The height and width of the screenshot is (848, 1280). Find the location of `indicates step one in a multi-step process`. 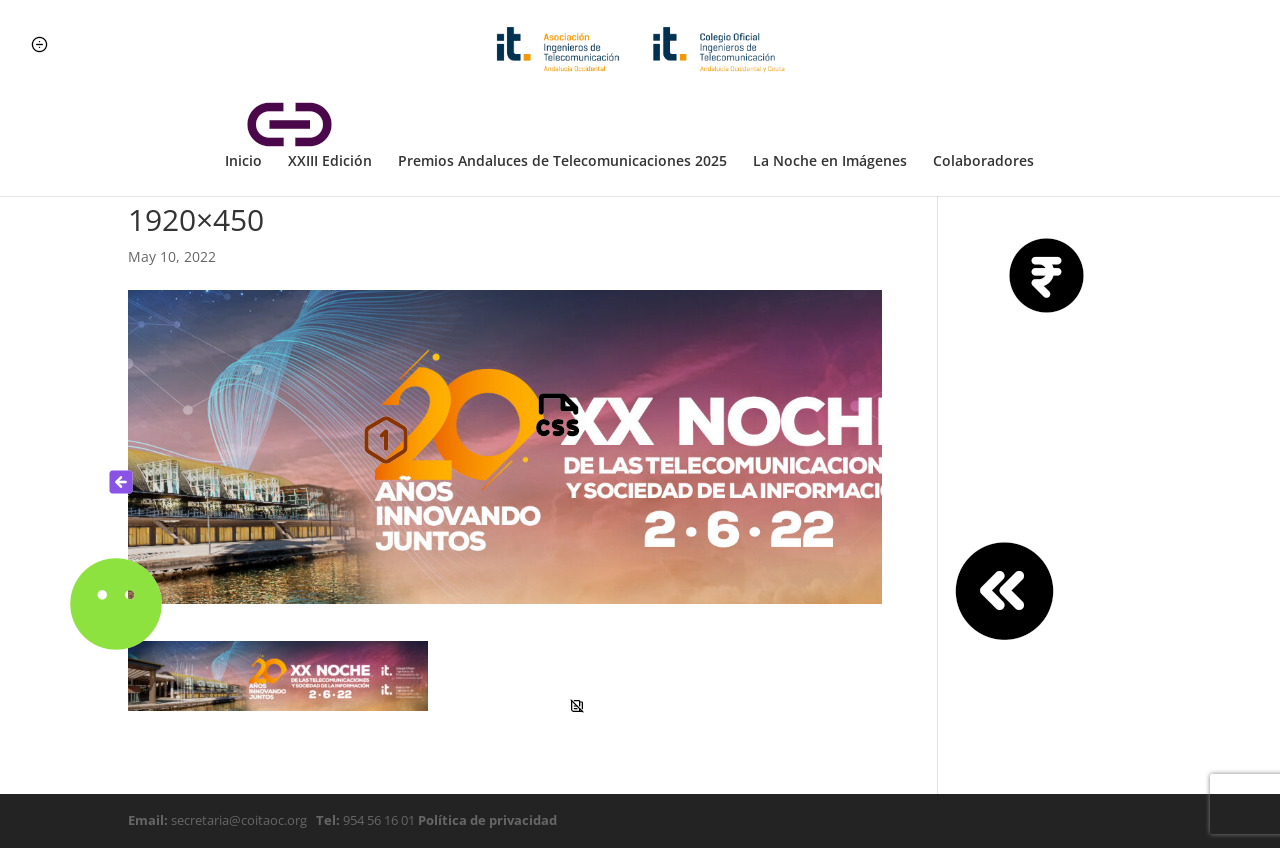

indicates step one in a multi-step process is located at coordinates (386, 440).